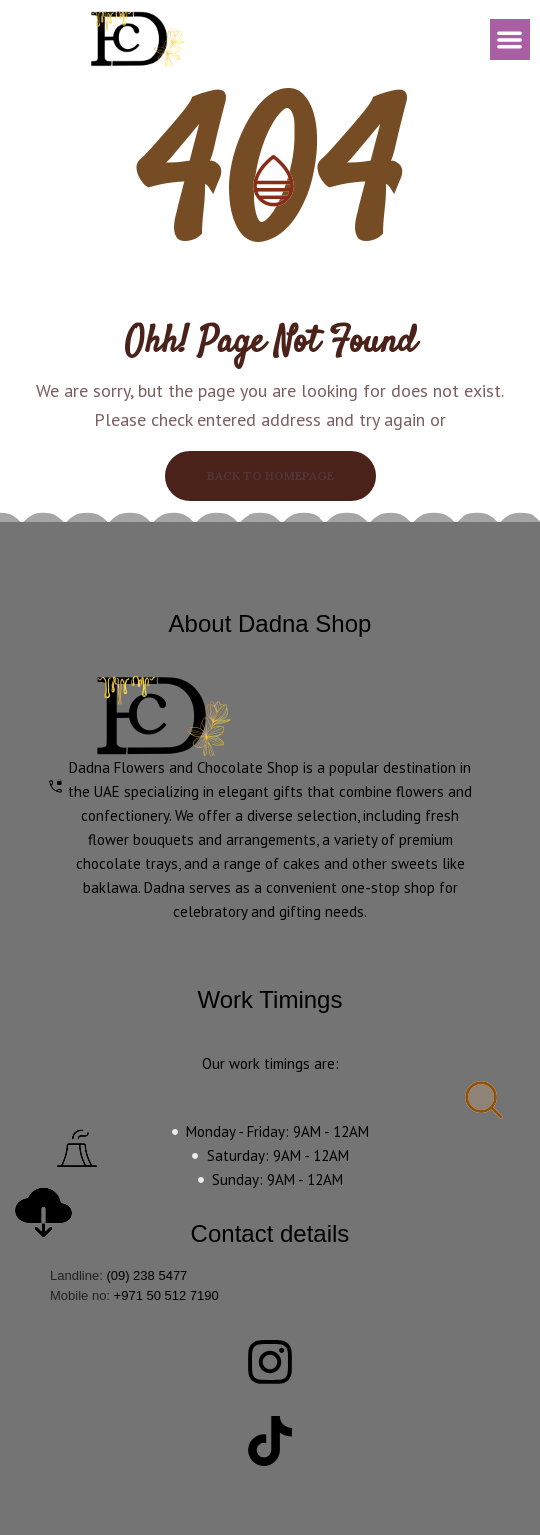  I want to click on download file from cloud storage, so click(43, 1212).